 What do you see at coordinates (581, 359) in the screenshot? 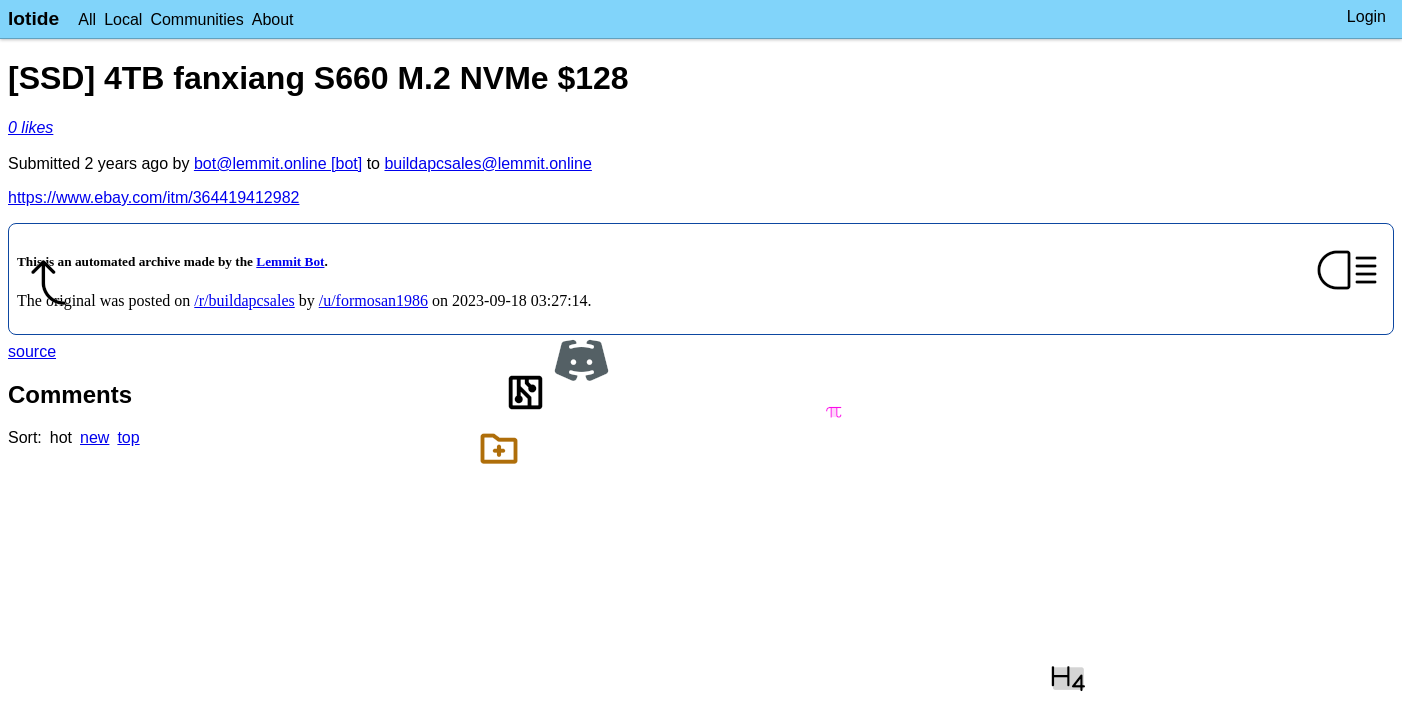
I see `open Discord app` at bounding box center [581, 359].